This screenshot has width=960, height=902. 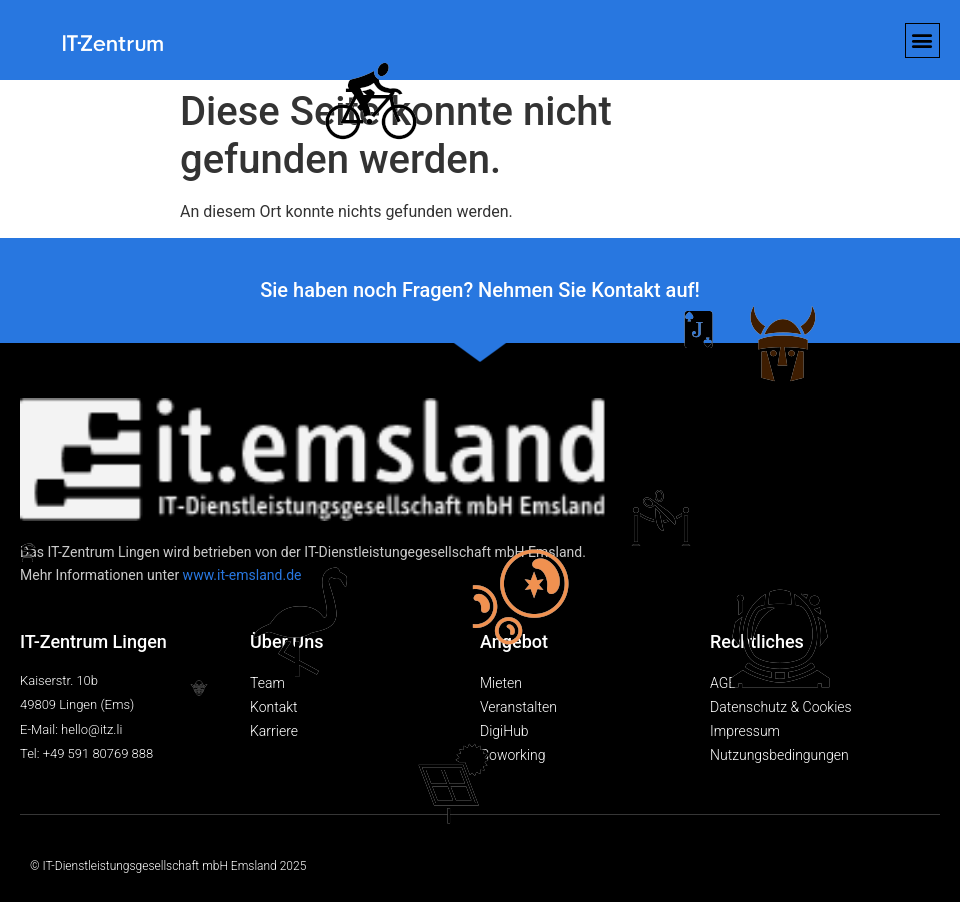 What do you see at coordinates (371, 101) in the screenshot?
I see `track cycling or biking activity` at bounding box center [371, 101].